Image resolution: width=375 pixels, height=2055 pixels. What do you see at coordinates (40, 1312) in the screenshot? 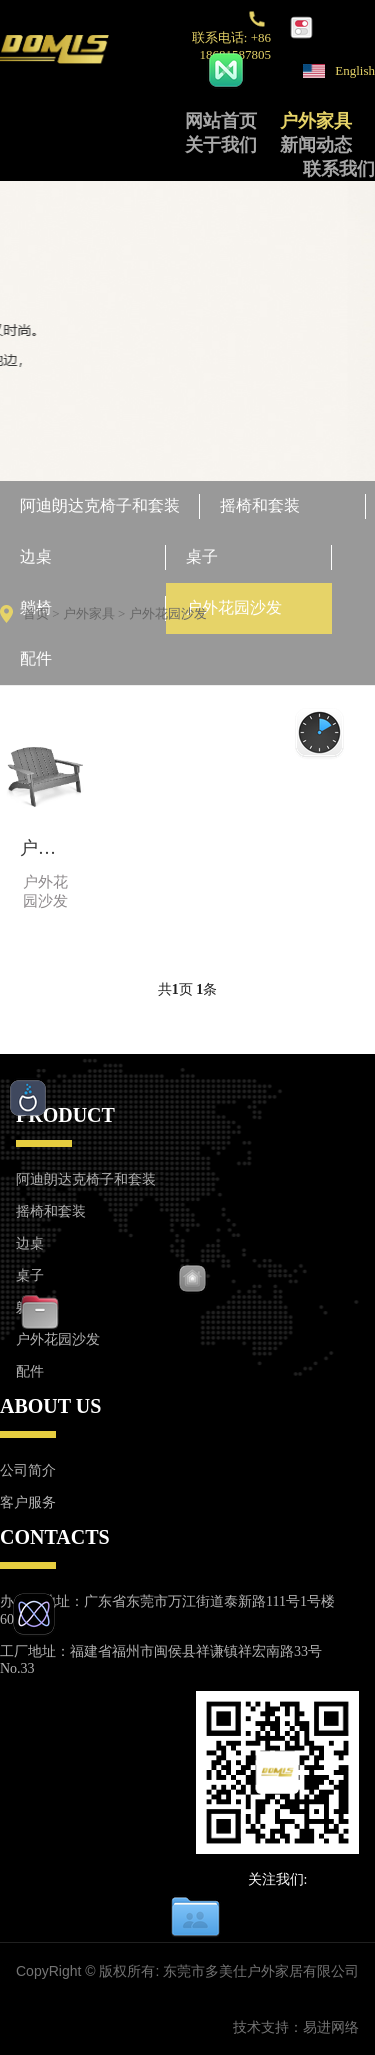
I see `open the file manager application` at bounding box center [40, 1312].